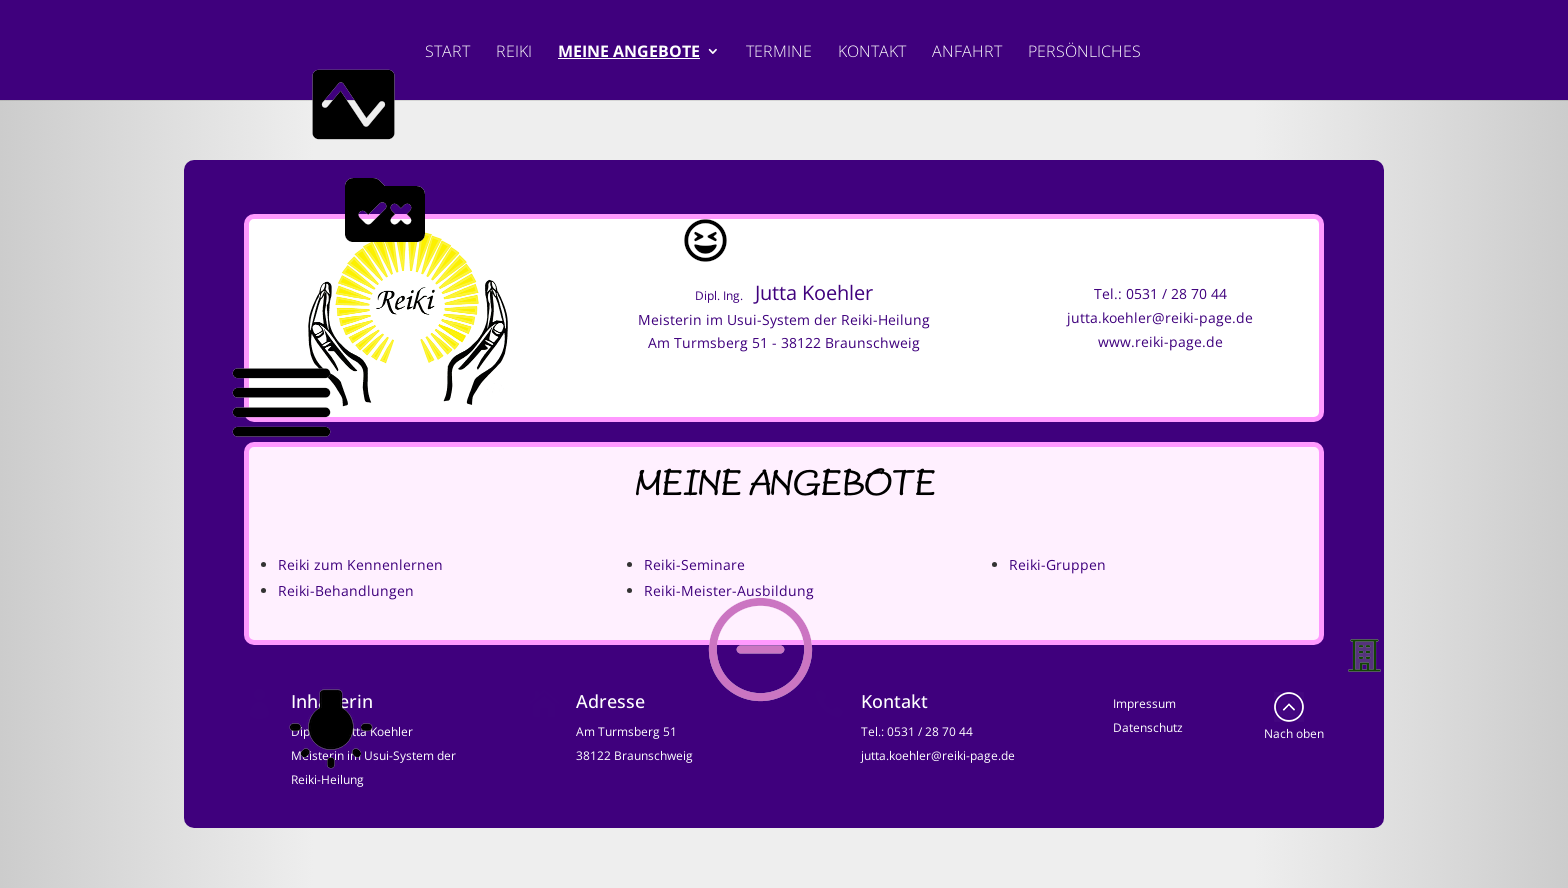 The width and height of the screenshot is (1568, 888). Describe the element at coordinates (385, 210) in the screenshot. I see `folder containing validated and rejected items` at that location.